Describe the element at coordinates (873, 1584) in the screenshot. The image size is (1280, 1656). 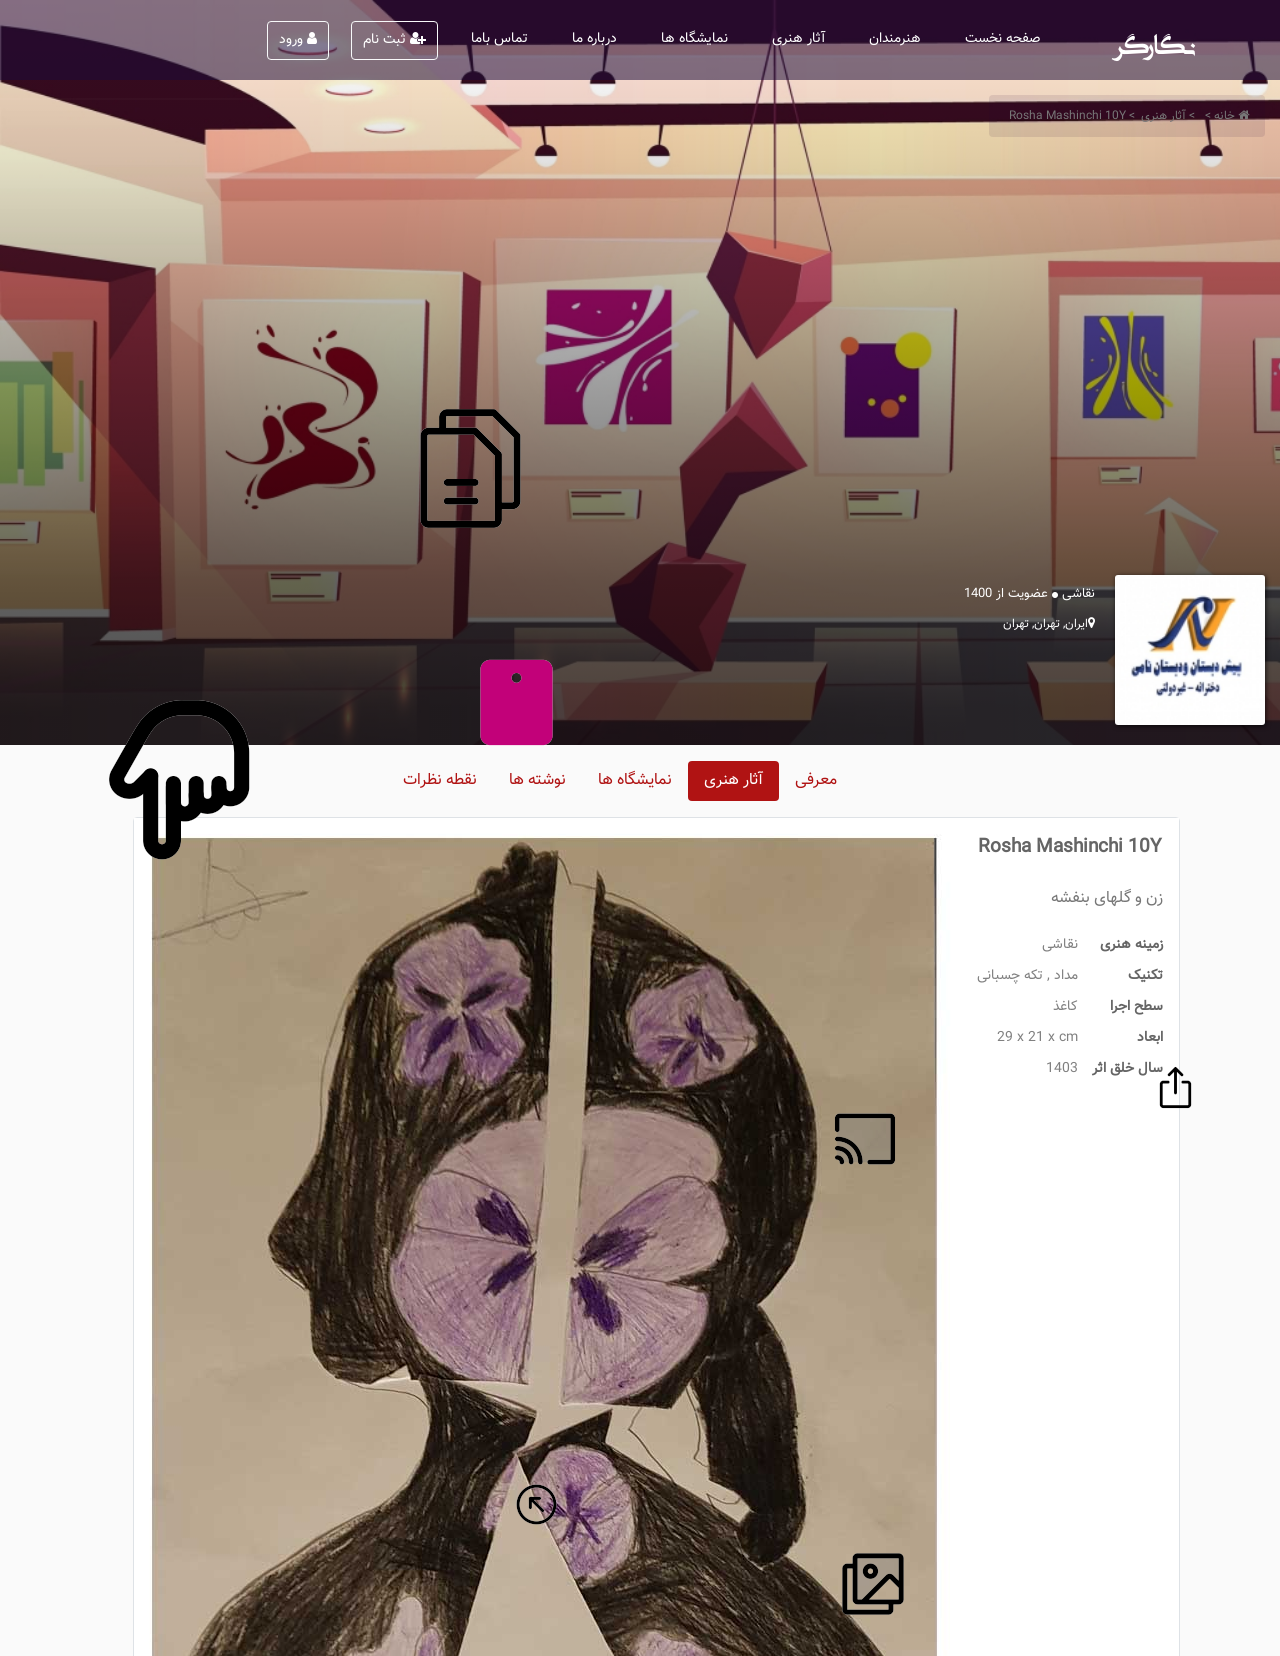
I see `view photo gallery` at that location.